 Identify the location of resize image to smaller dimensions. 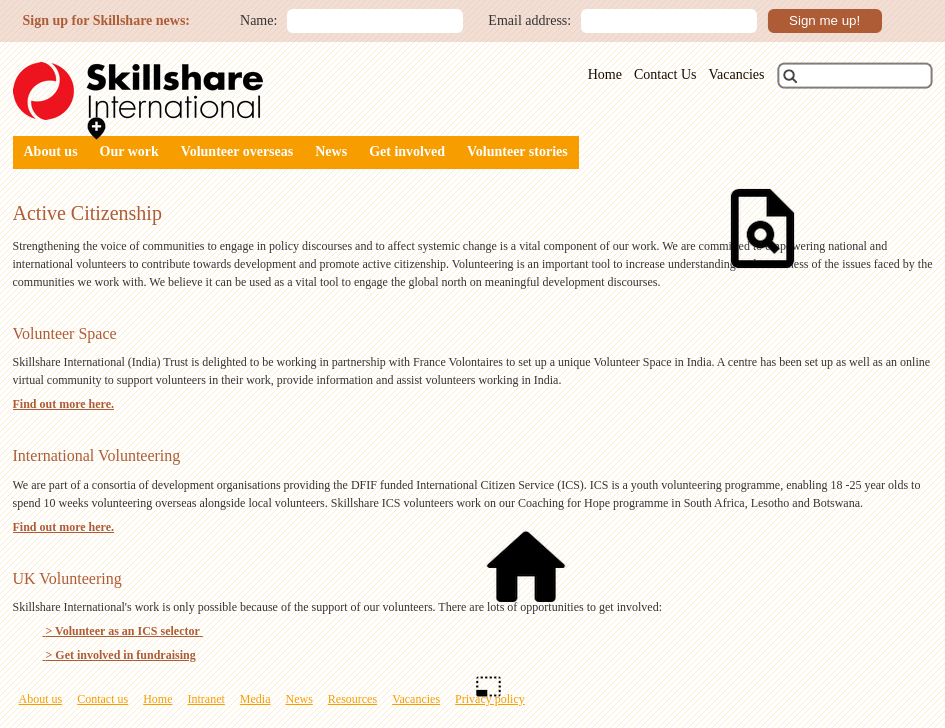
(488, 686).